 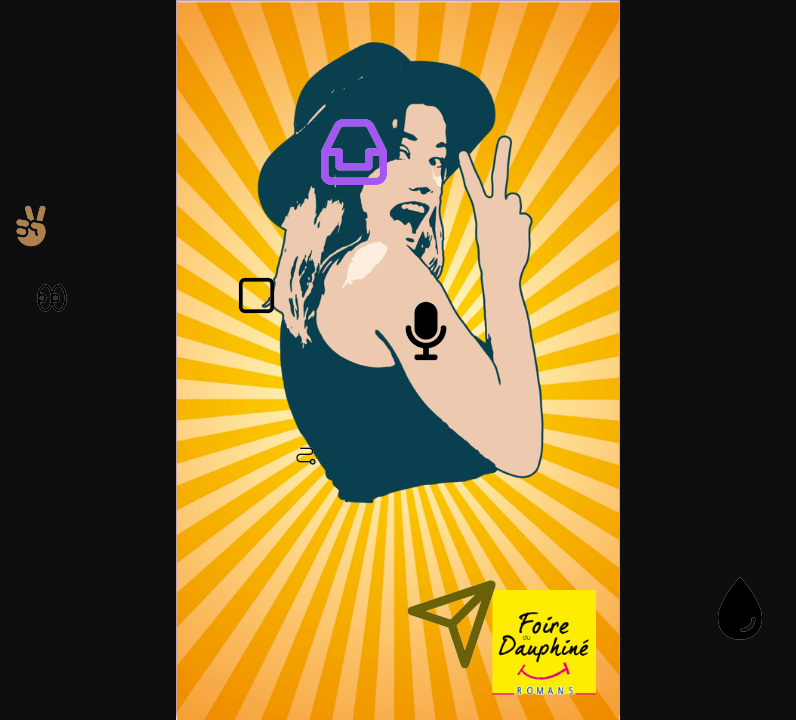 I want to click on send a peace sign or friendly gesture, so click(x=31, y=226).